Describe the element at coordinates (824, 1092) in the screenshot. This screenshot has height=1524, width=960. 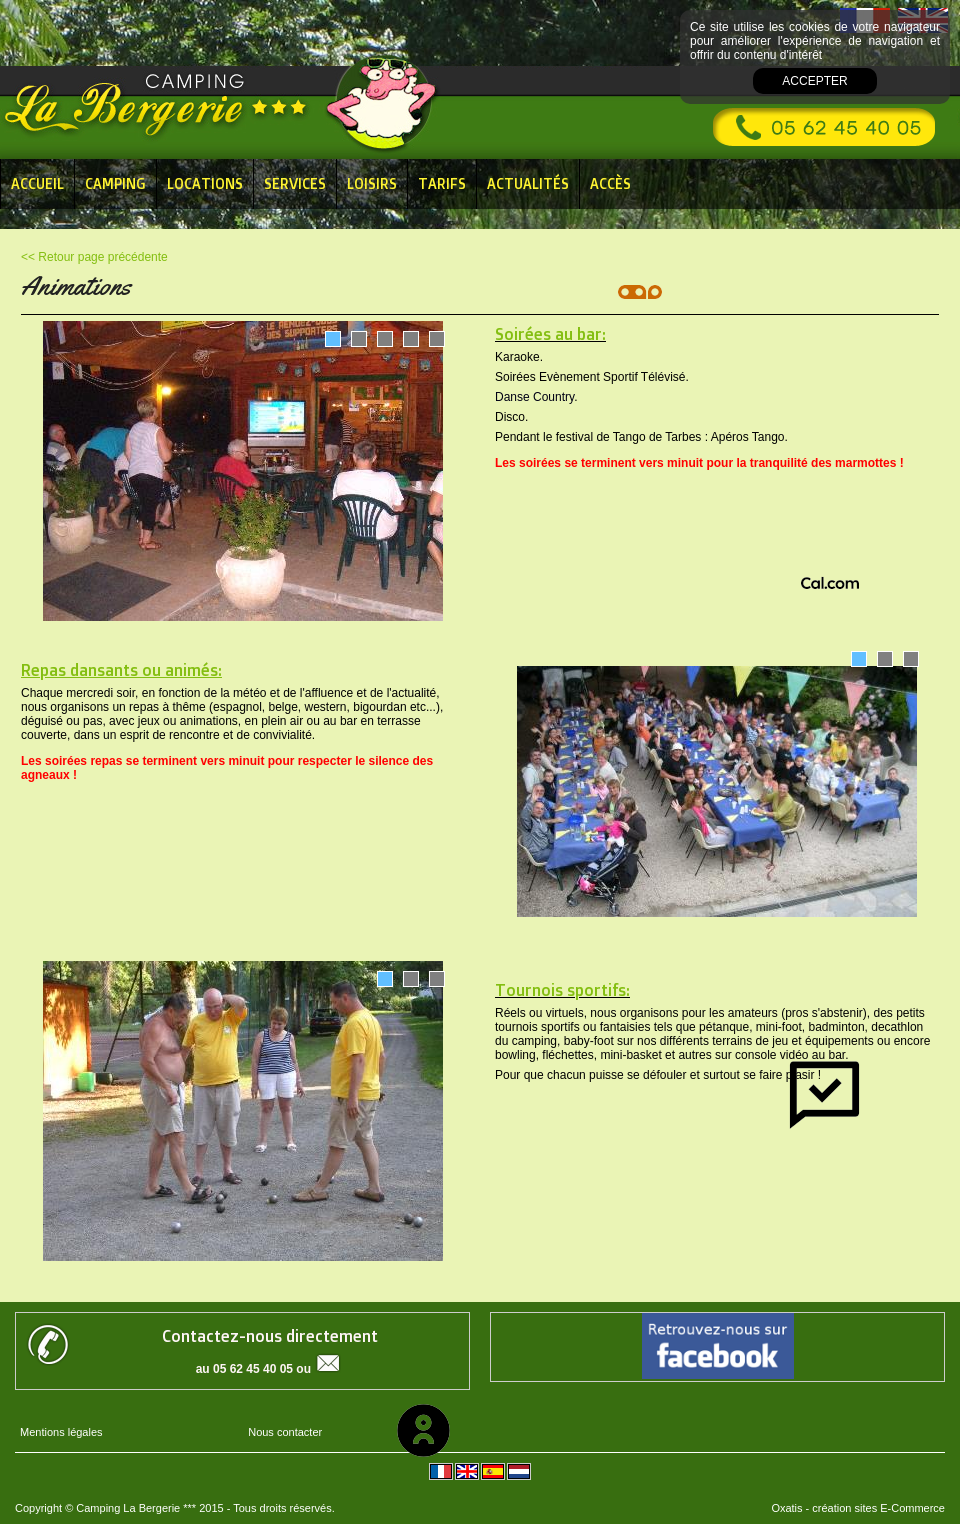
I see `message sent successfully` at that location.